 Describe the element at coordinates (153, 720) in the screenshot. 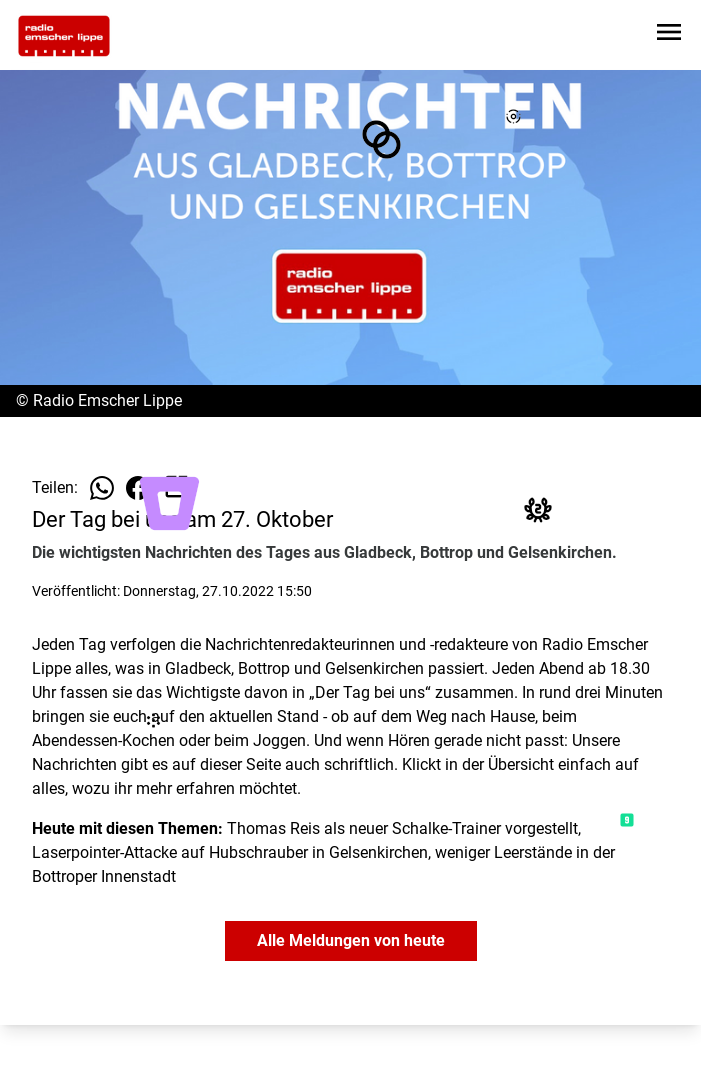

I see `denodo brand logo` at that location.